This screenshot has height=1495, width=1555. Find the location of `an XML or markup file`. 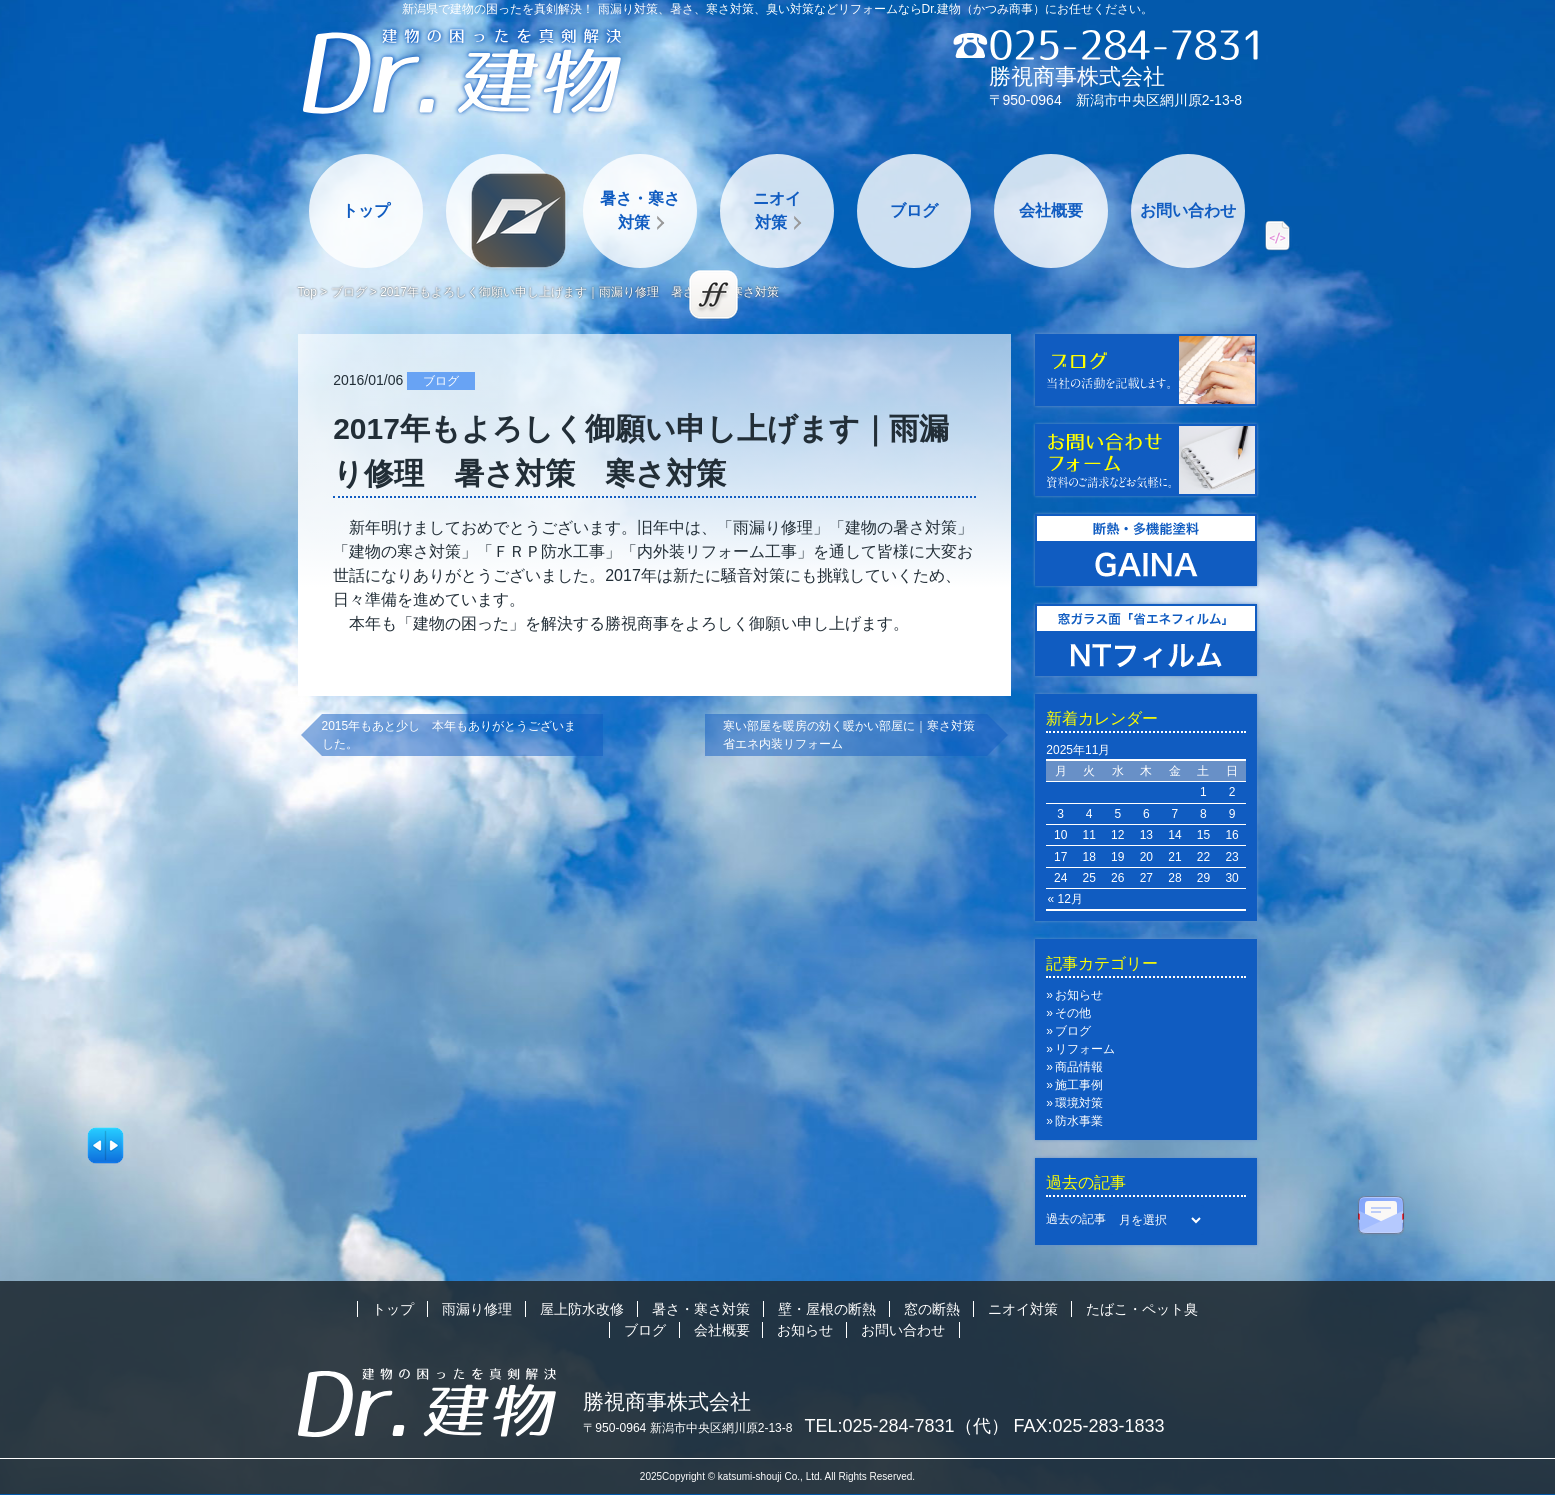

an XML or markup file is located at coordinates (1277, 235).